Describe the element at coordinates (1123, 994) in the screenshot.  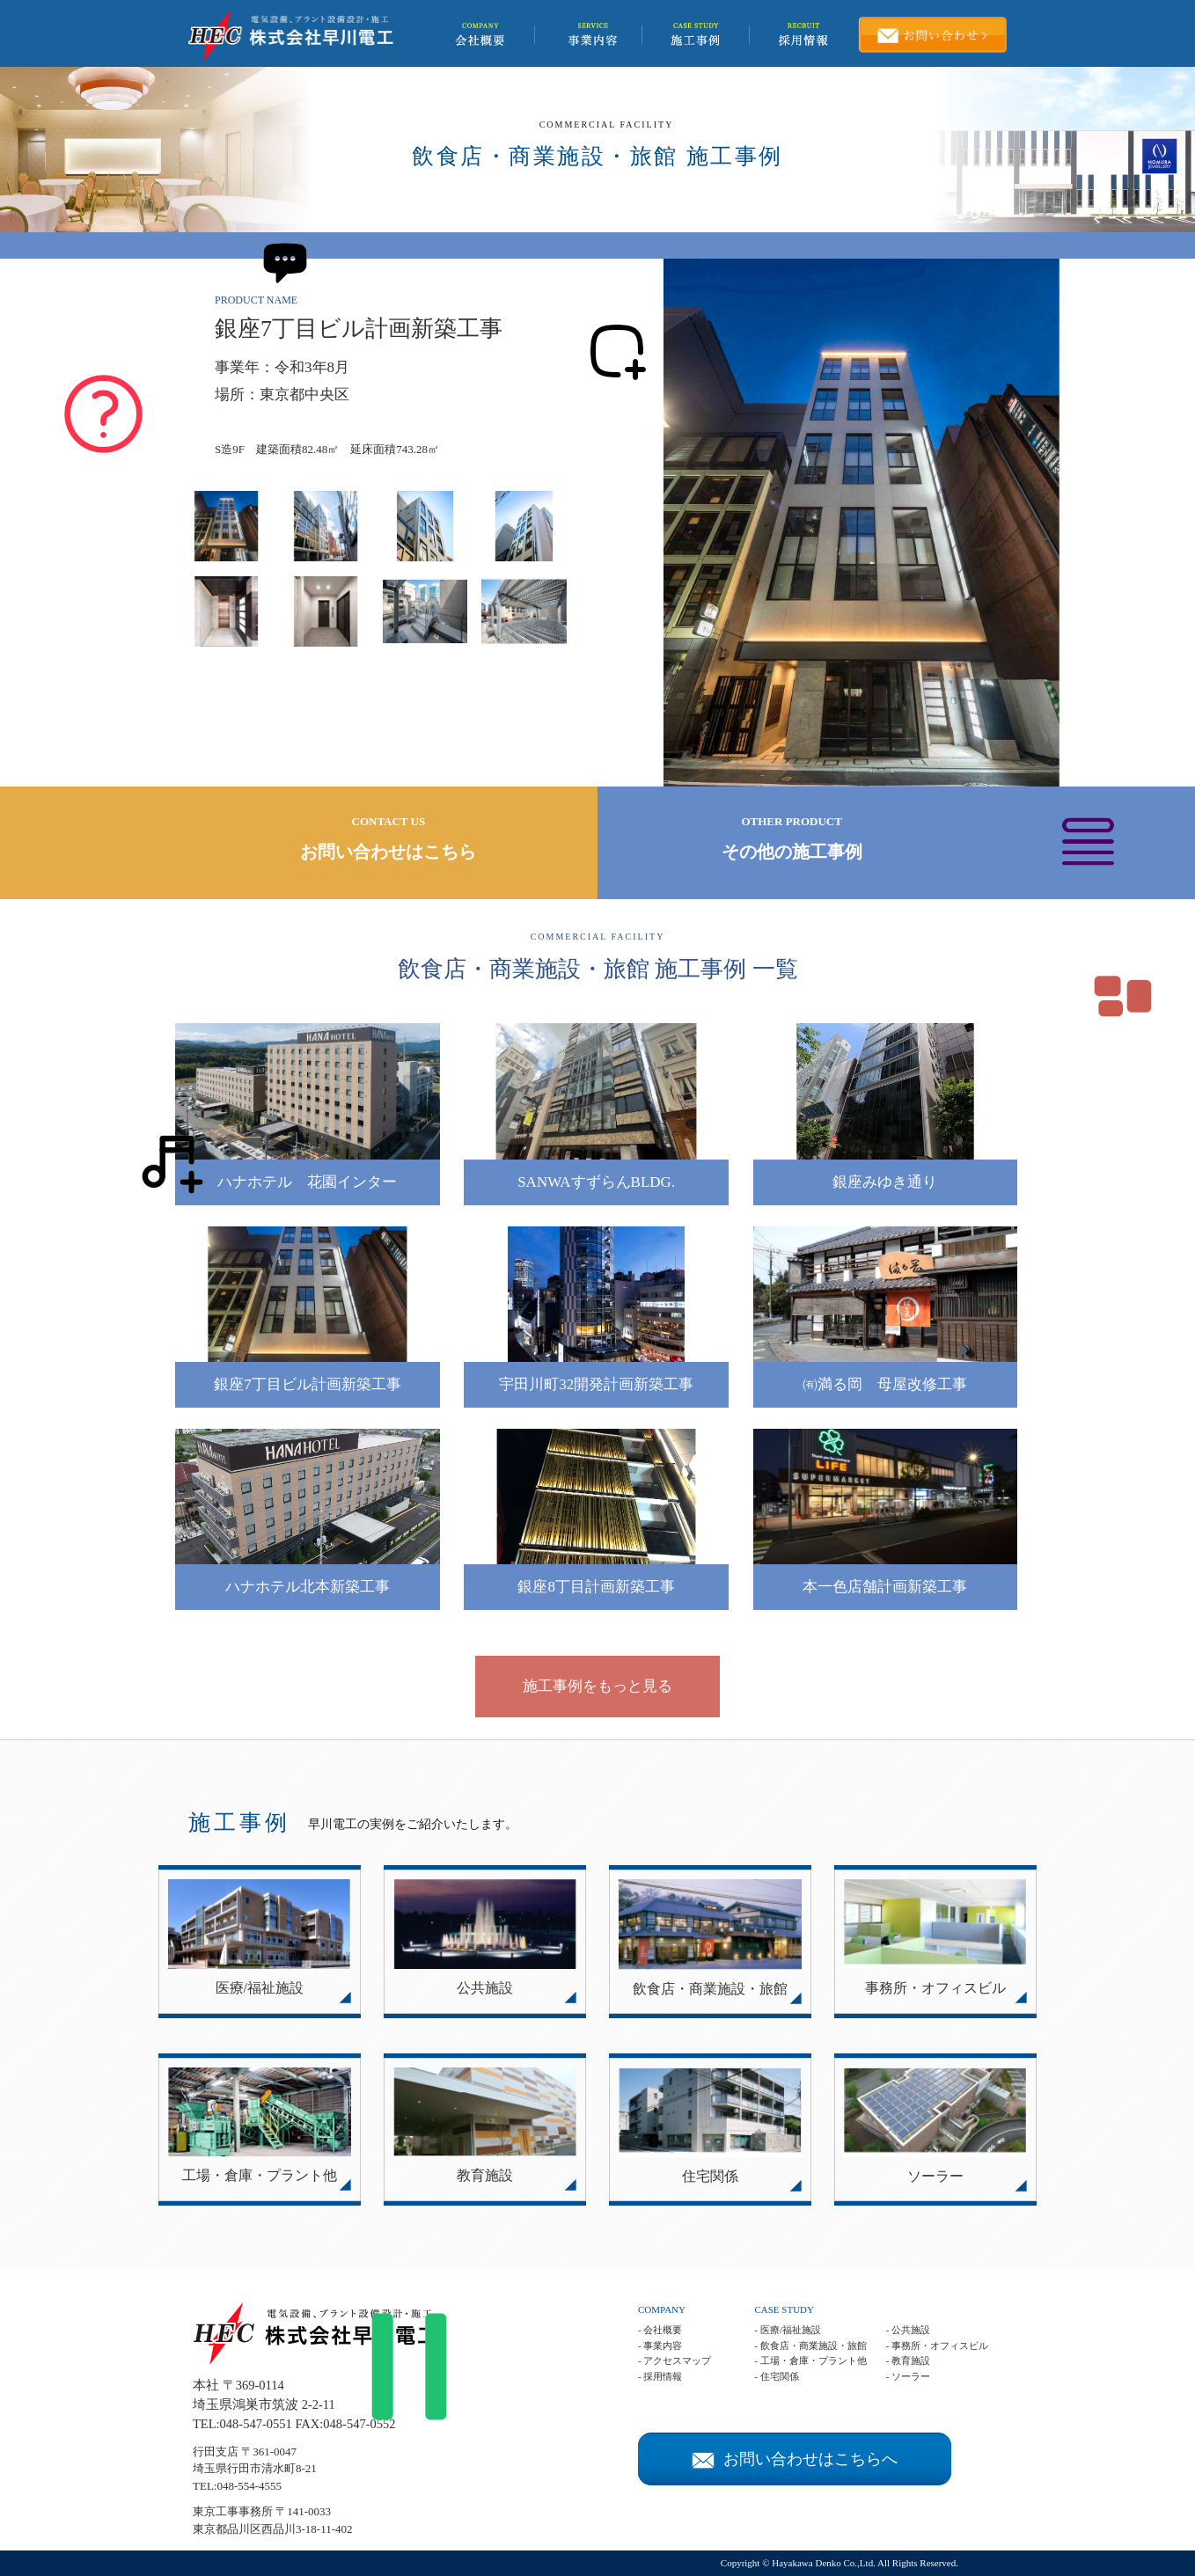
I see `view grouped elements or components` at that location.